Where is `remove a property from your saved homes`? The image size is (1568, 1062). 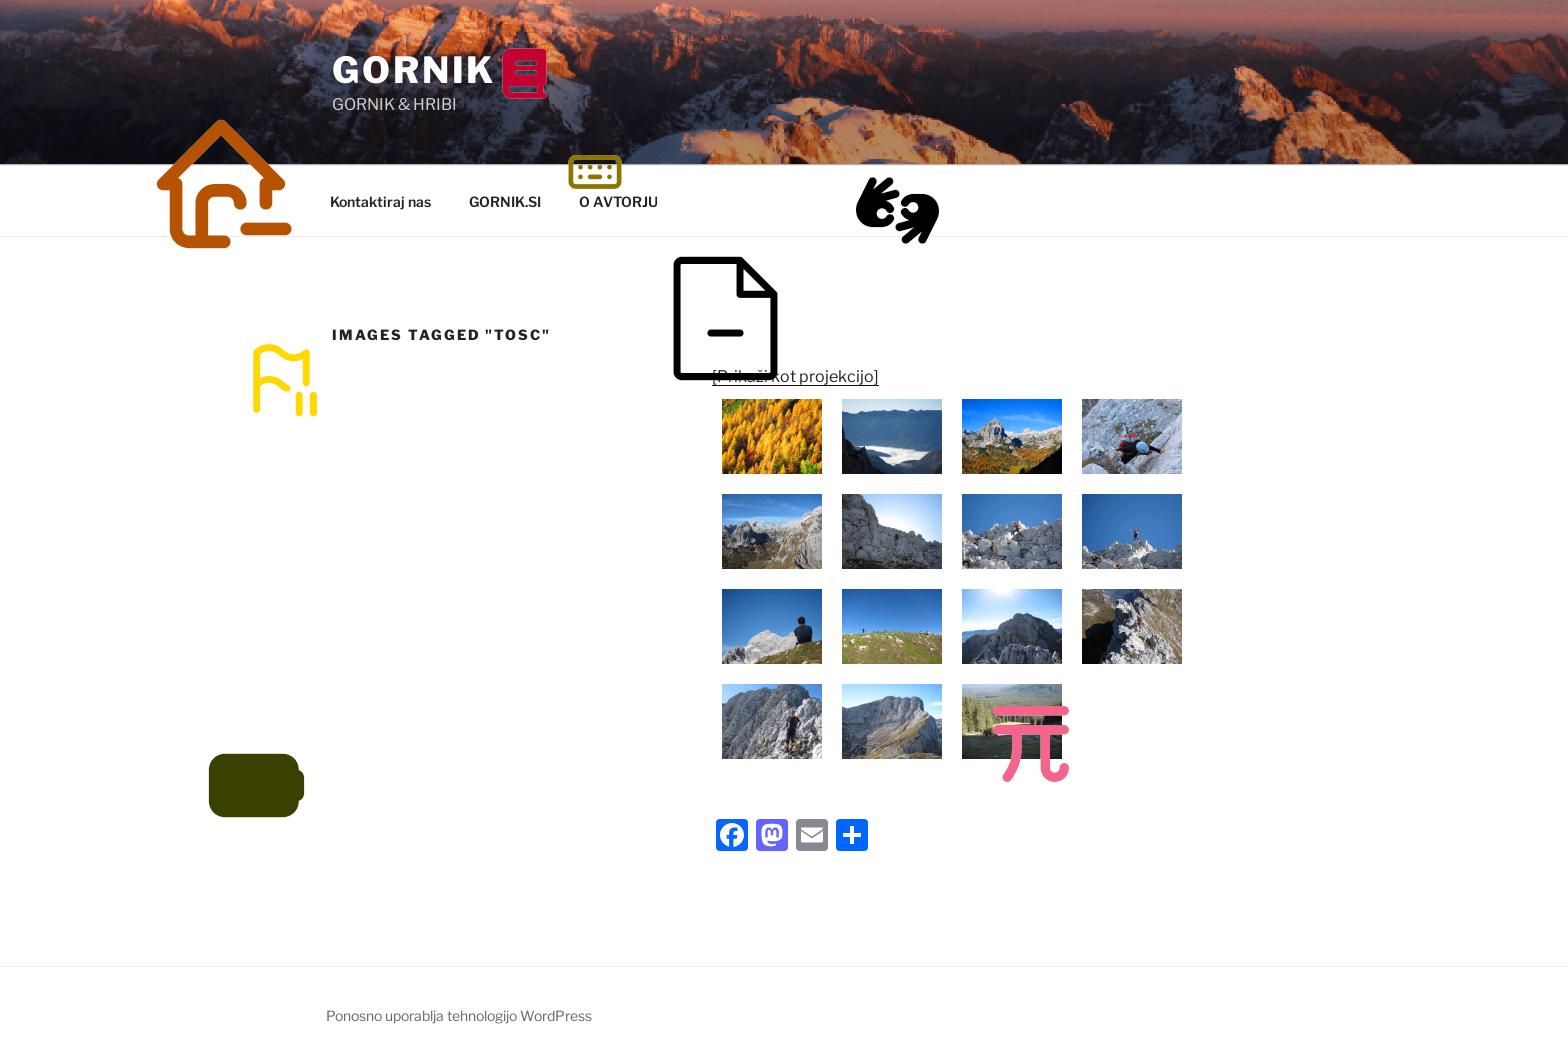 remove a property from your saved homes is located at coordinates (221, 184).